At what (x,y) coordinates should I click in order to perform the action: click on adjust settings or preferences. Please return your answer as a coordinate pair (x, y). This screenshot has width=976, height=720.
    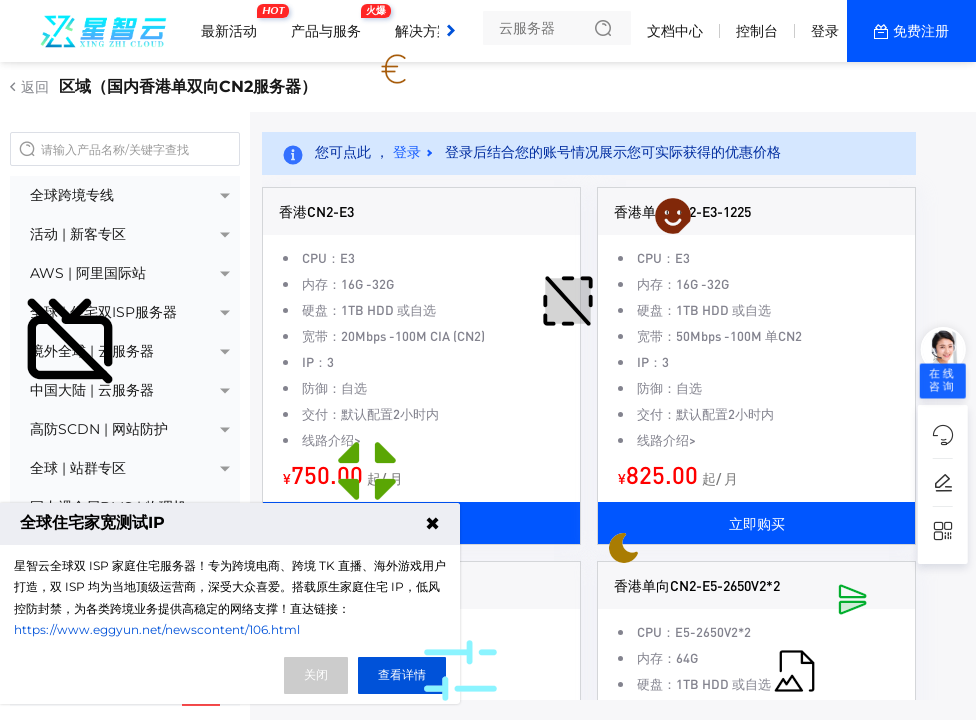
    Looking at the image, I should click on (460, 670).